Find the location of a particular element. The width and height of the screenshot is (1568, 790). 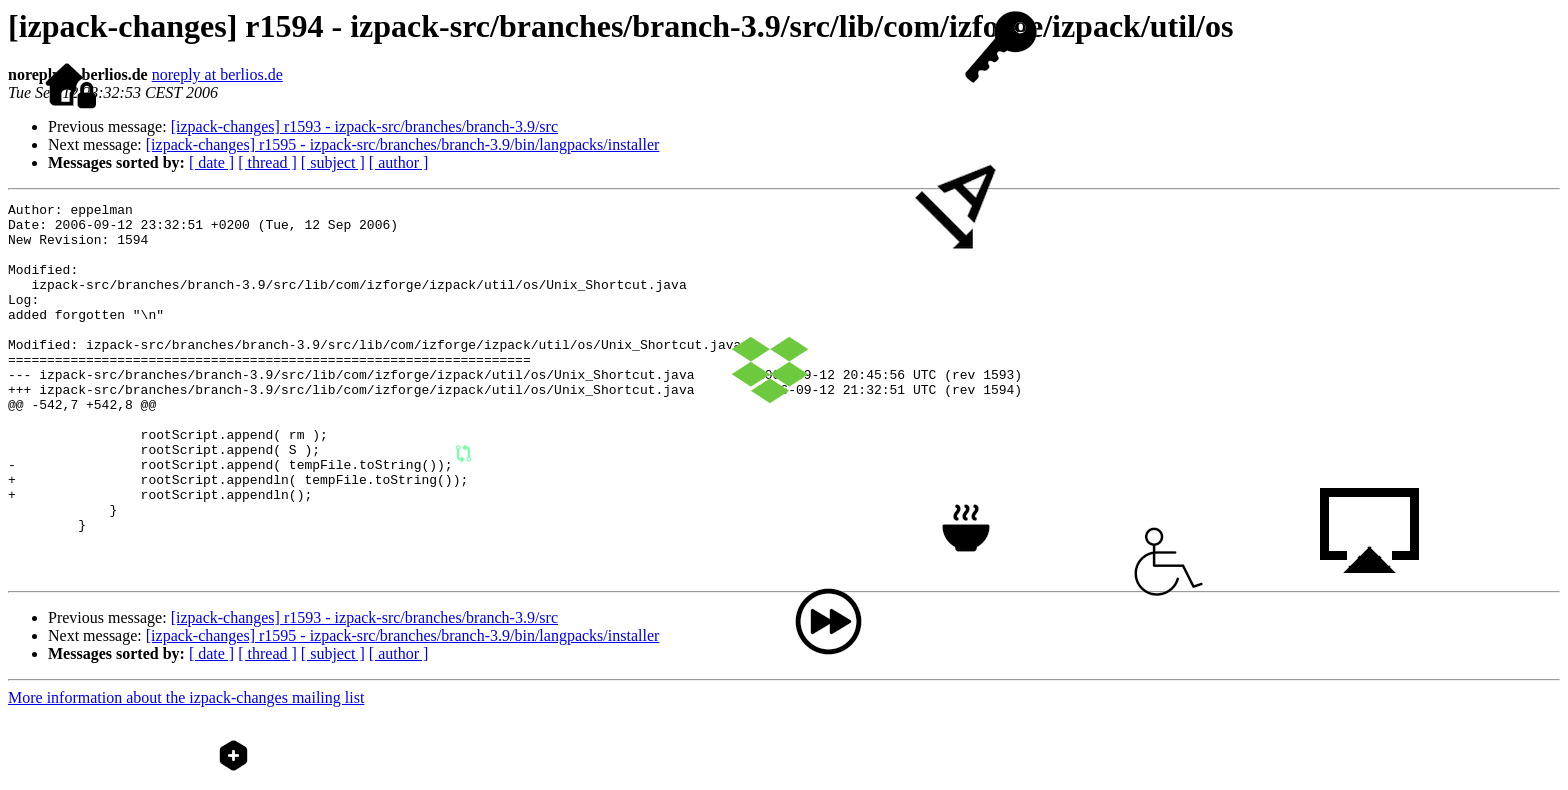

rotate text at a downward angle is located at coordinates (958, 205).